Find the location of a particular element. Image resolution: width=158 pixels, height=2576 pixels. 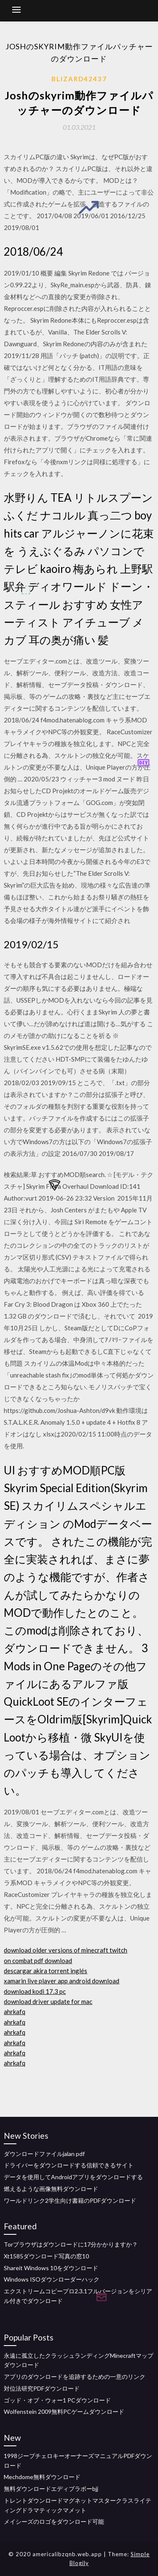

link to dev.to profile or account is located at coordinates (143, 762).